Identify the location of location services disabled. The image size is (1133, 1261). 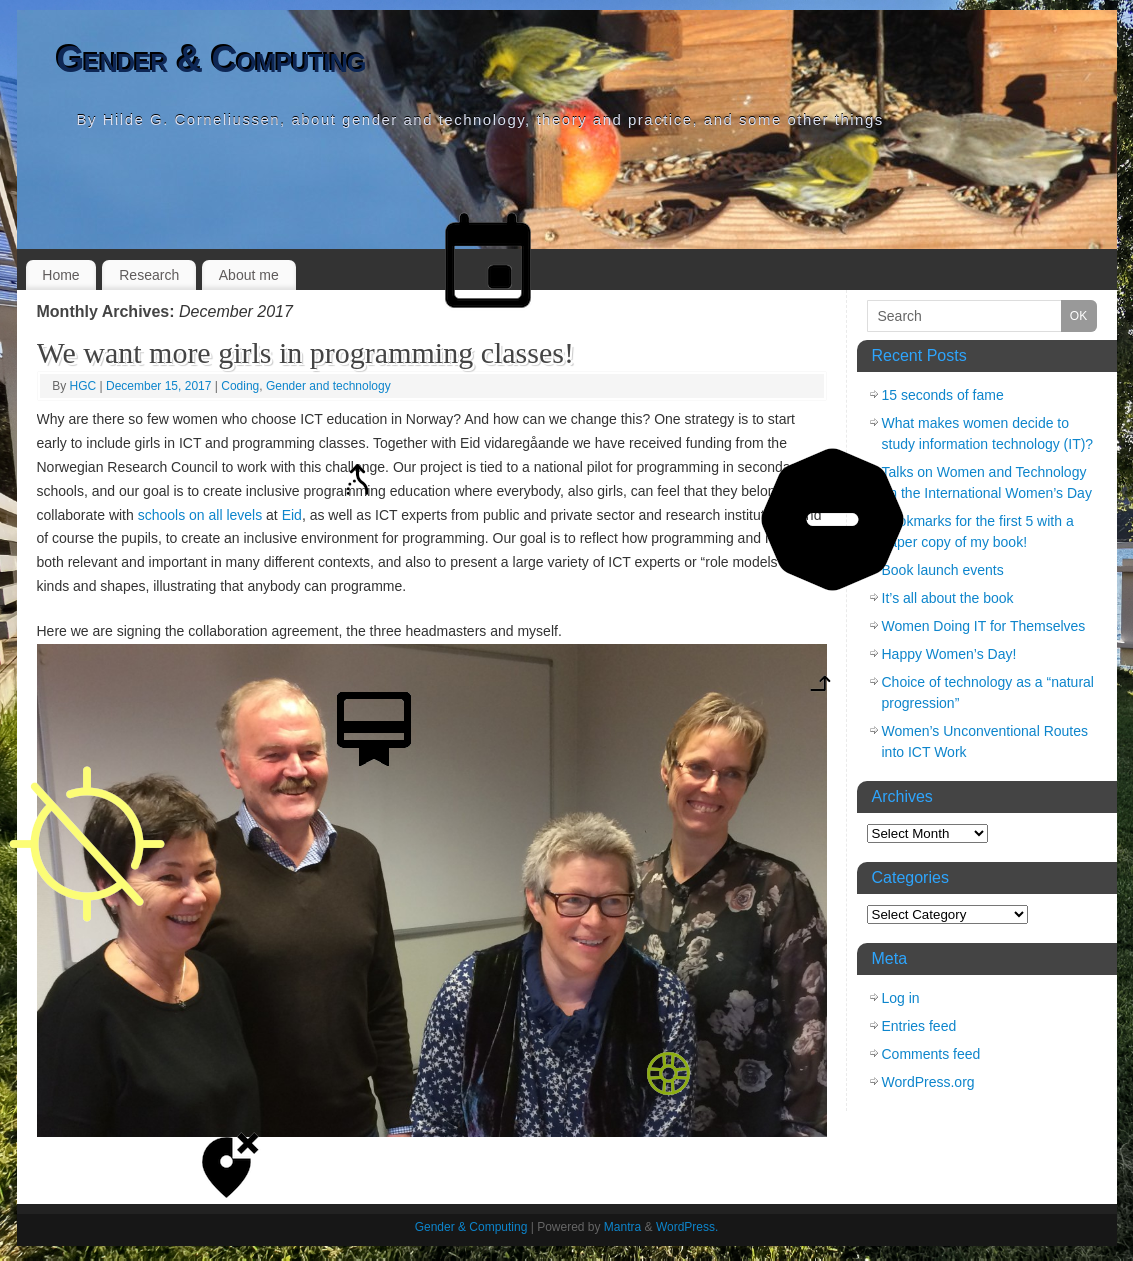
(87, 844).